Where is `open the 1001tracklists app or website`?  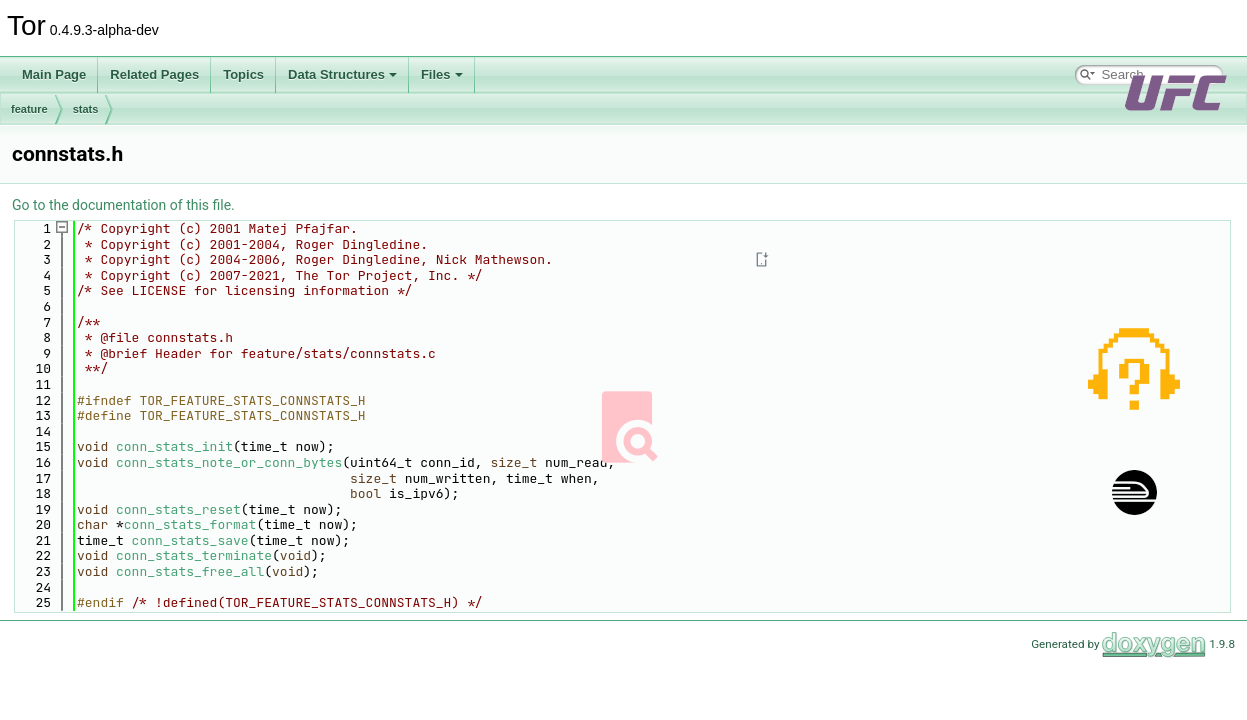
open the 1001tracklists app or website is located at coordinates (1134, 369).